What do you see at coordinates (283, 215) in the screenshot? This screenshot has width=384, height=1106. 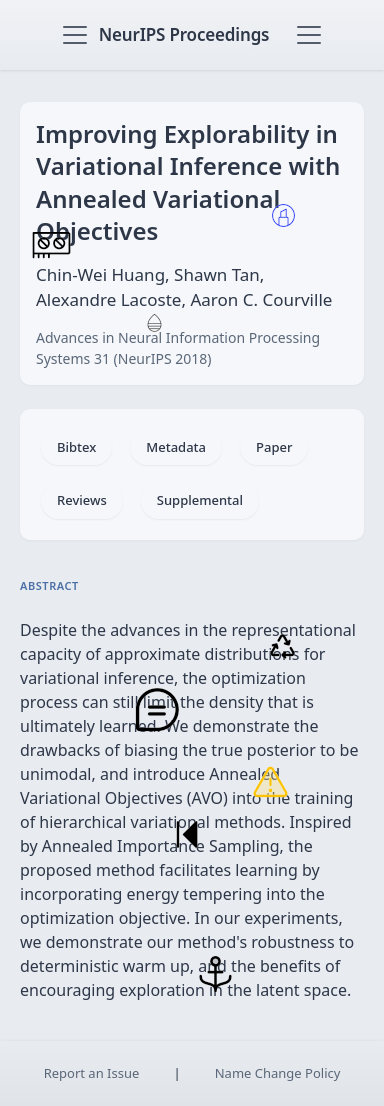 I see `highlight or mark selected text` at bounding box center [283, 215].